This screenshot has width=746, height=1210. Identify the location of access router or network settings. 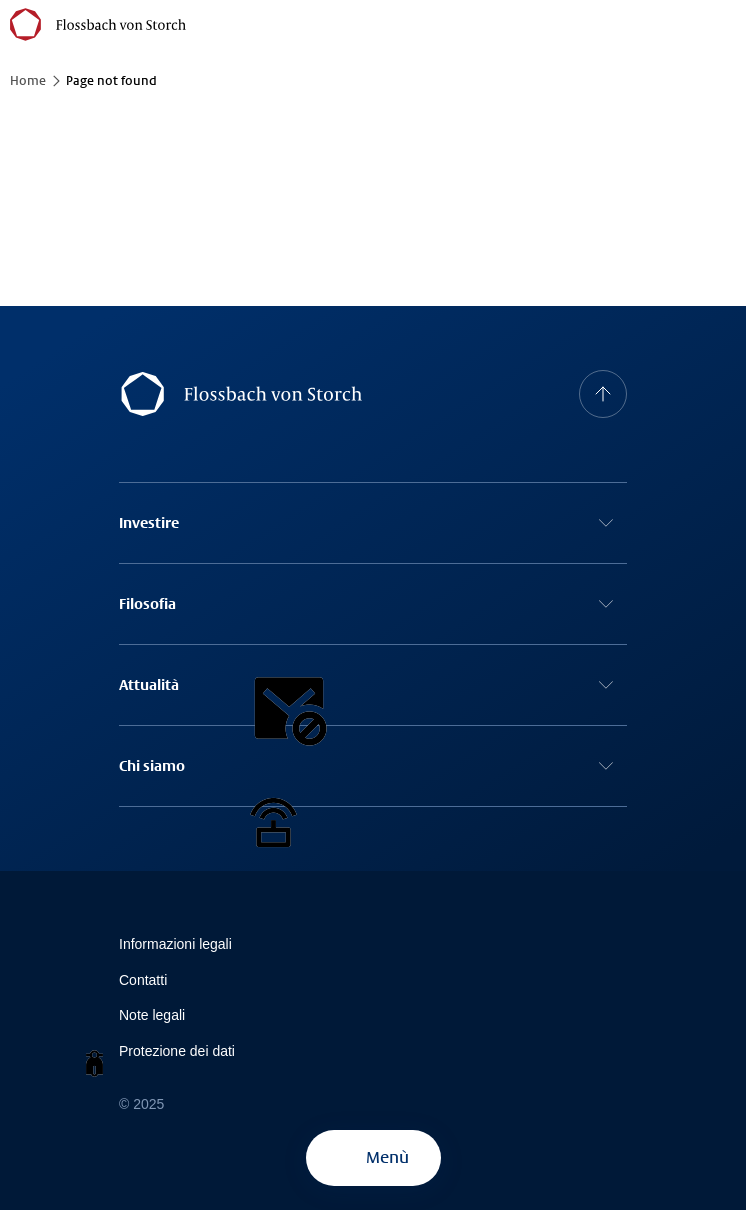
(273, 822).